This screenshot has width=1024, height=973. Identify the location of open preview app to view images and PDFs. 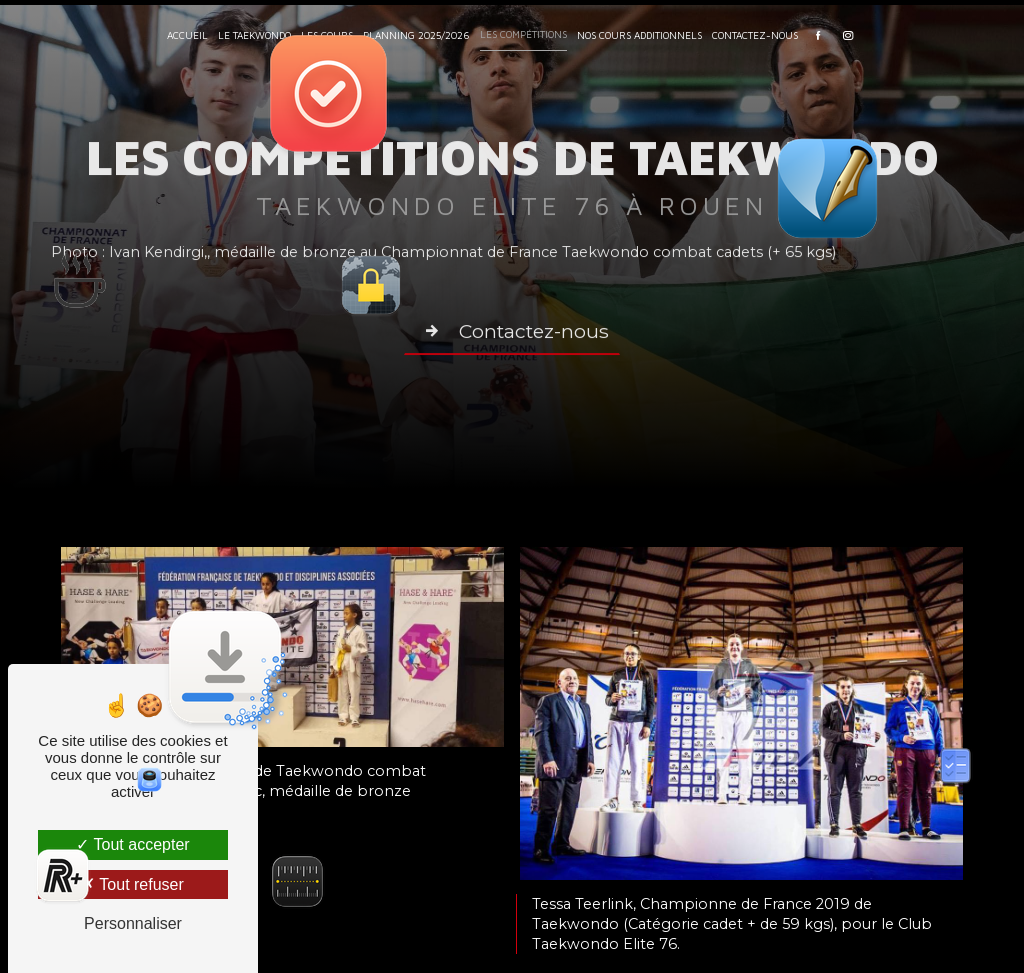
(149, 779).